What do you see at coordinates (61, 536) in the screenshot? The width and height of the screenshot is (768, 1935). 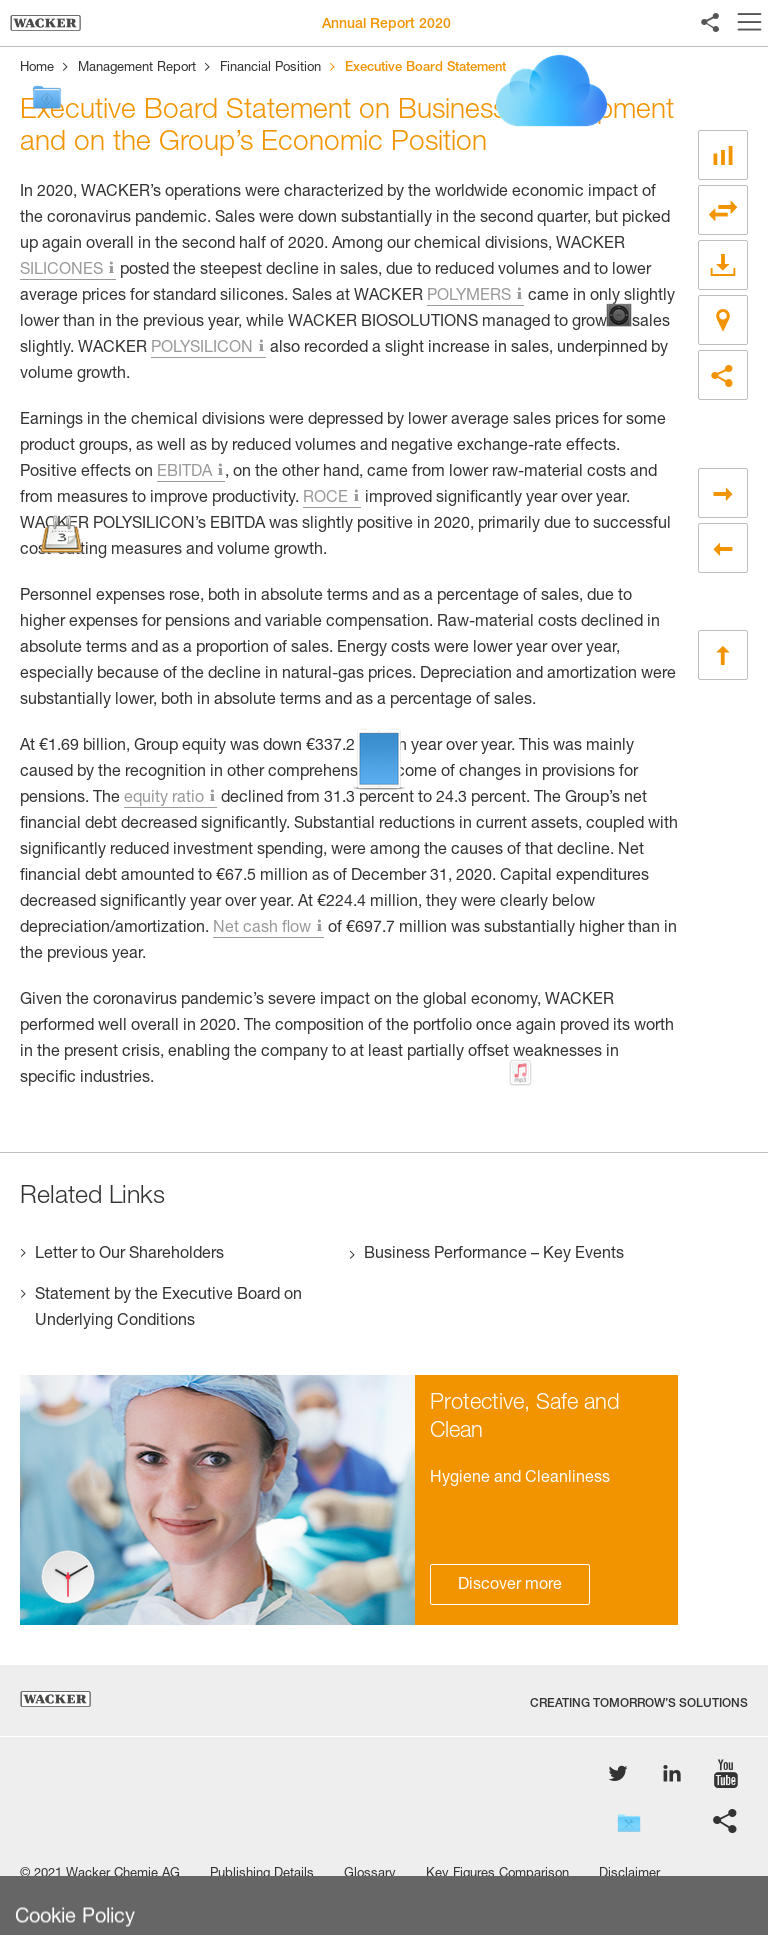 I see `open calendar application` at bounding box center [61, 536].